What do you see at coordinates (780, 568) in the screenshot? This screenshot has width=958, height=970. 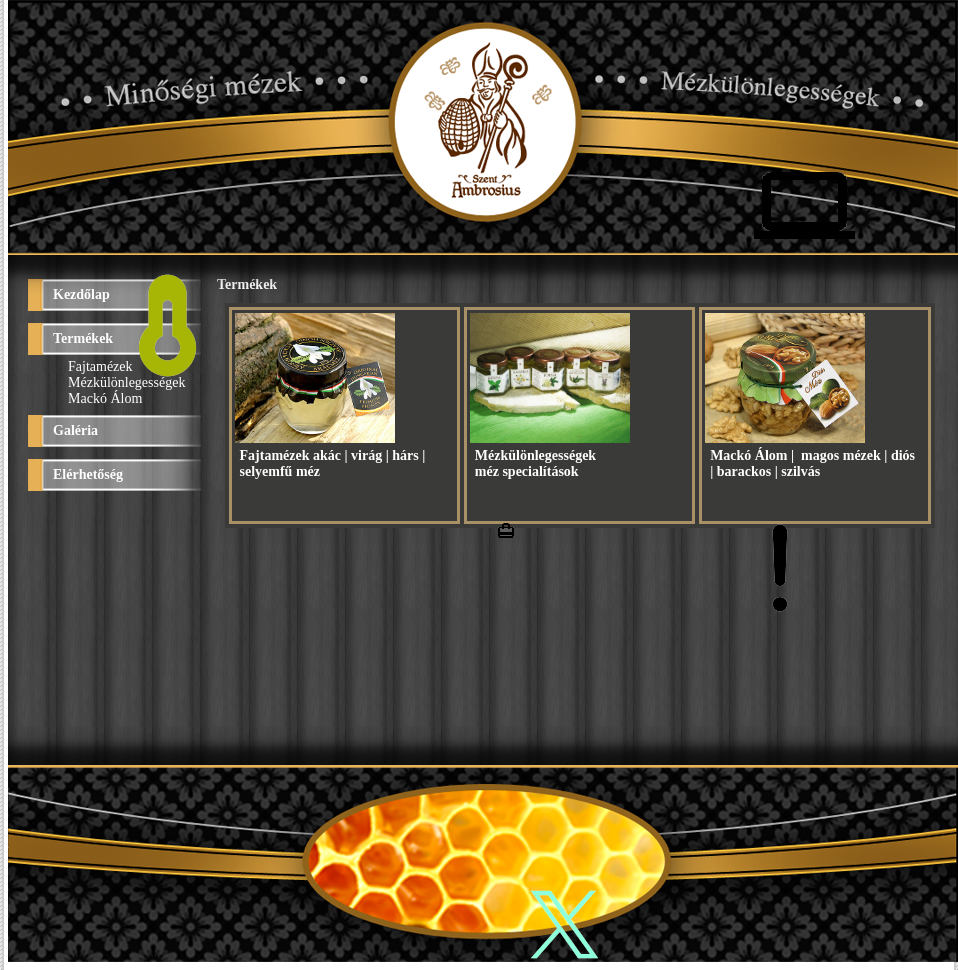 I see `indicates a warning or important notice` at bounding box center [780, 568].